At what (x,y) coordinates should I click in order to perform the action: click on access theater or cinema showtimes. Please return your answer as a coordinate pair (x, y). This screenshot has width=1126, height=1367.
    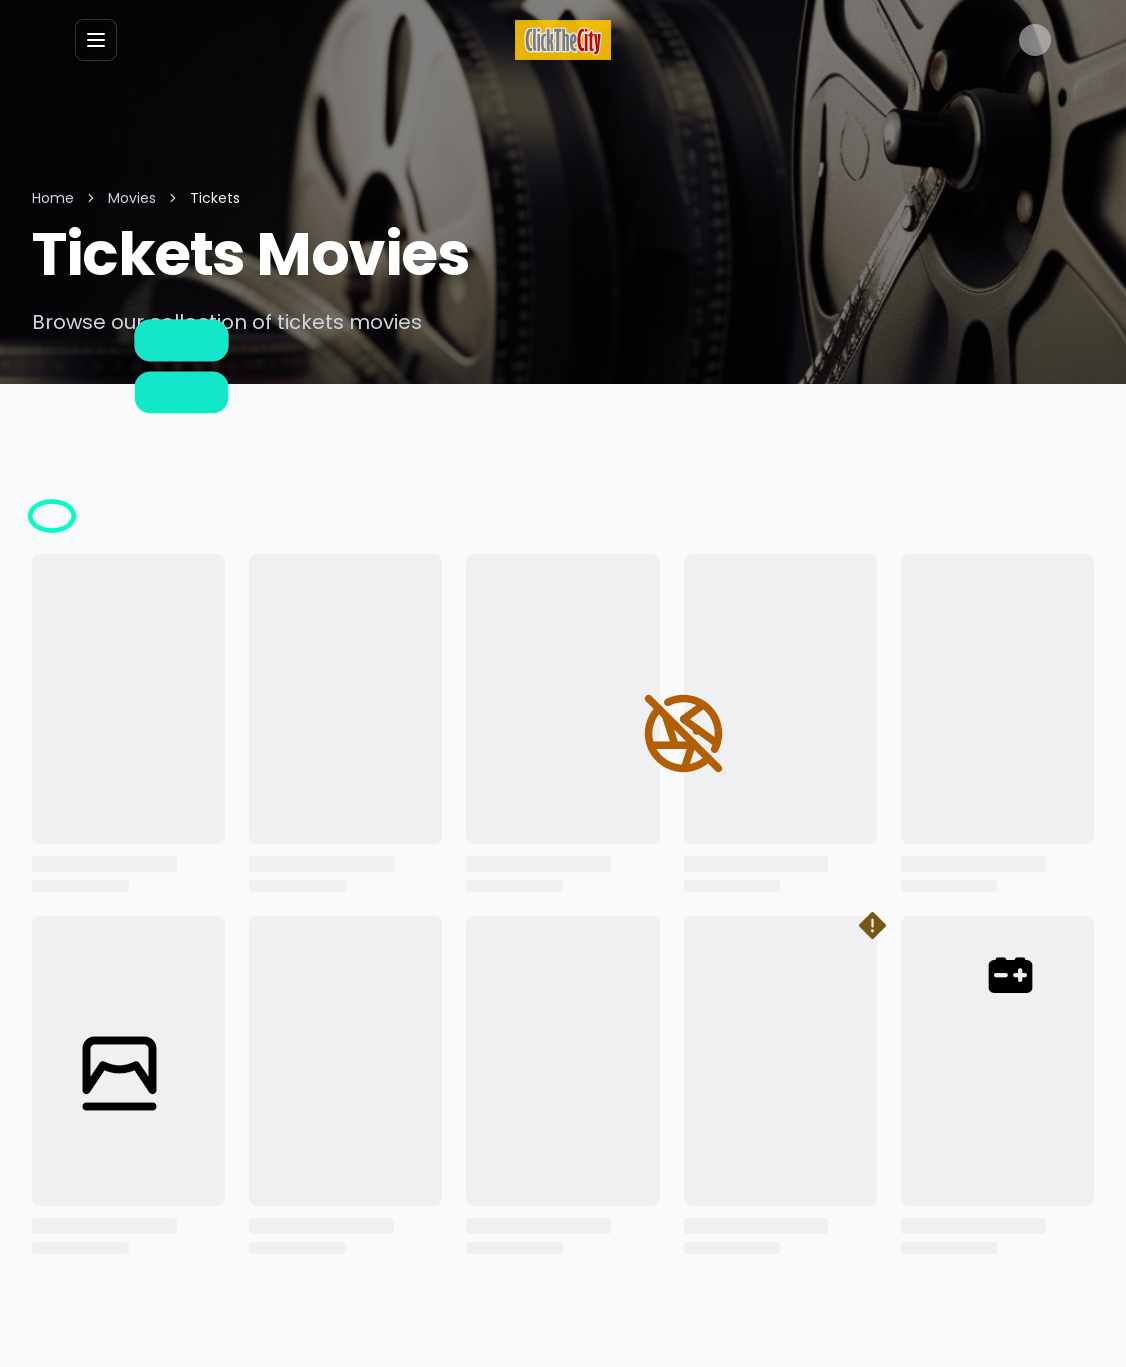
    Looking at the image, I should click on (119, 1073).